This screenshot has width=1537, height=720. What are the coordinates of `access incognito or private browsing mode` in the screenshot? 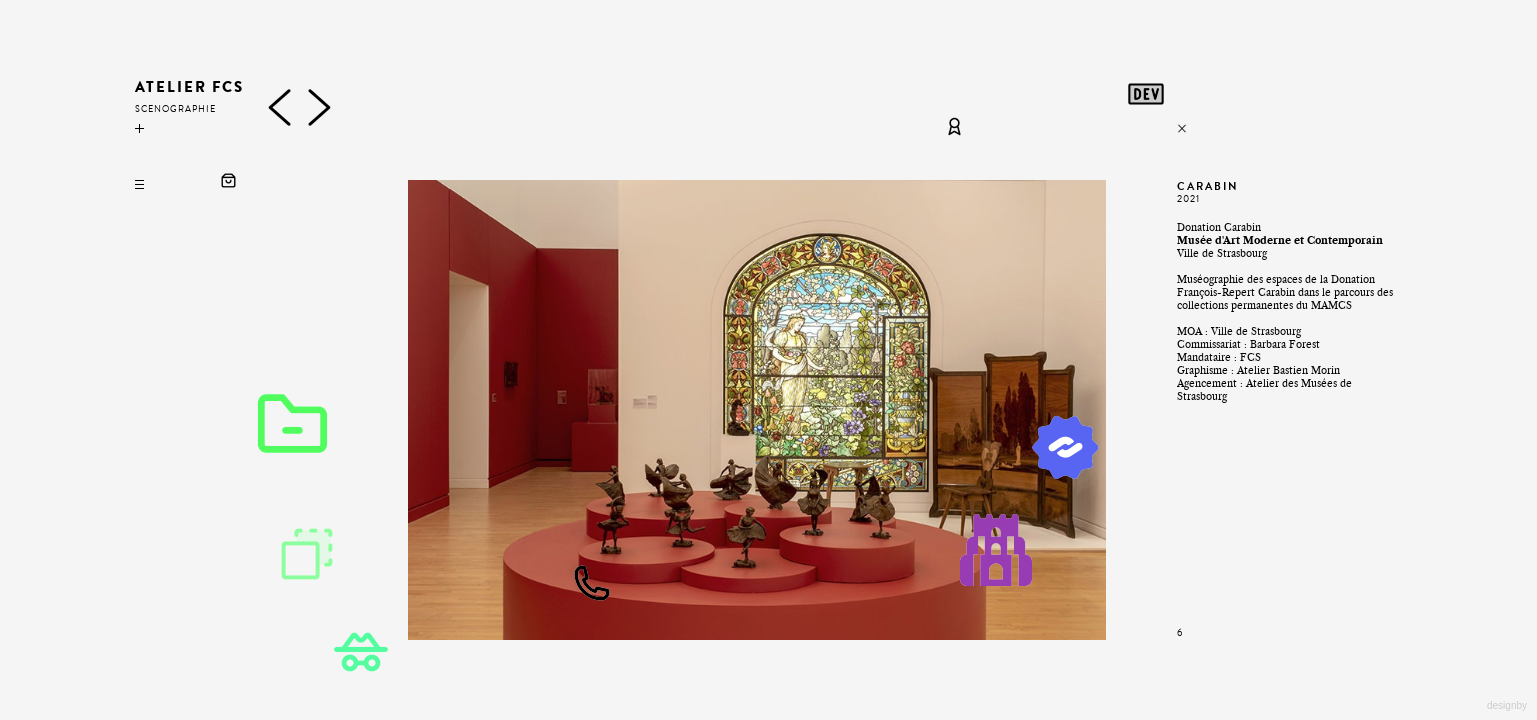 It's located at (361, 652).